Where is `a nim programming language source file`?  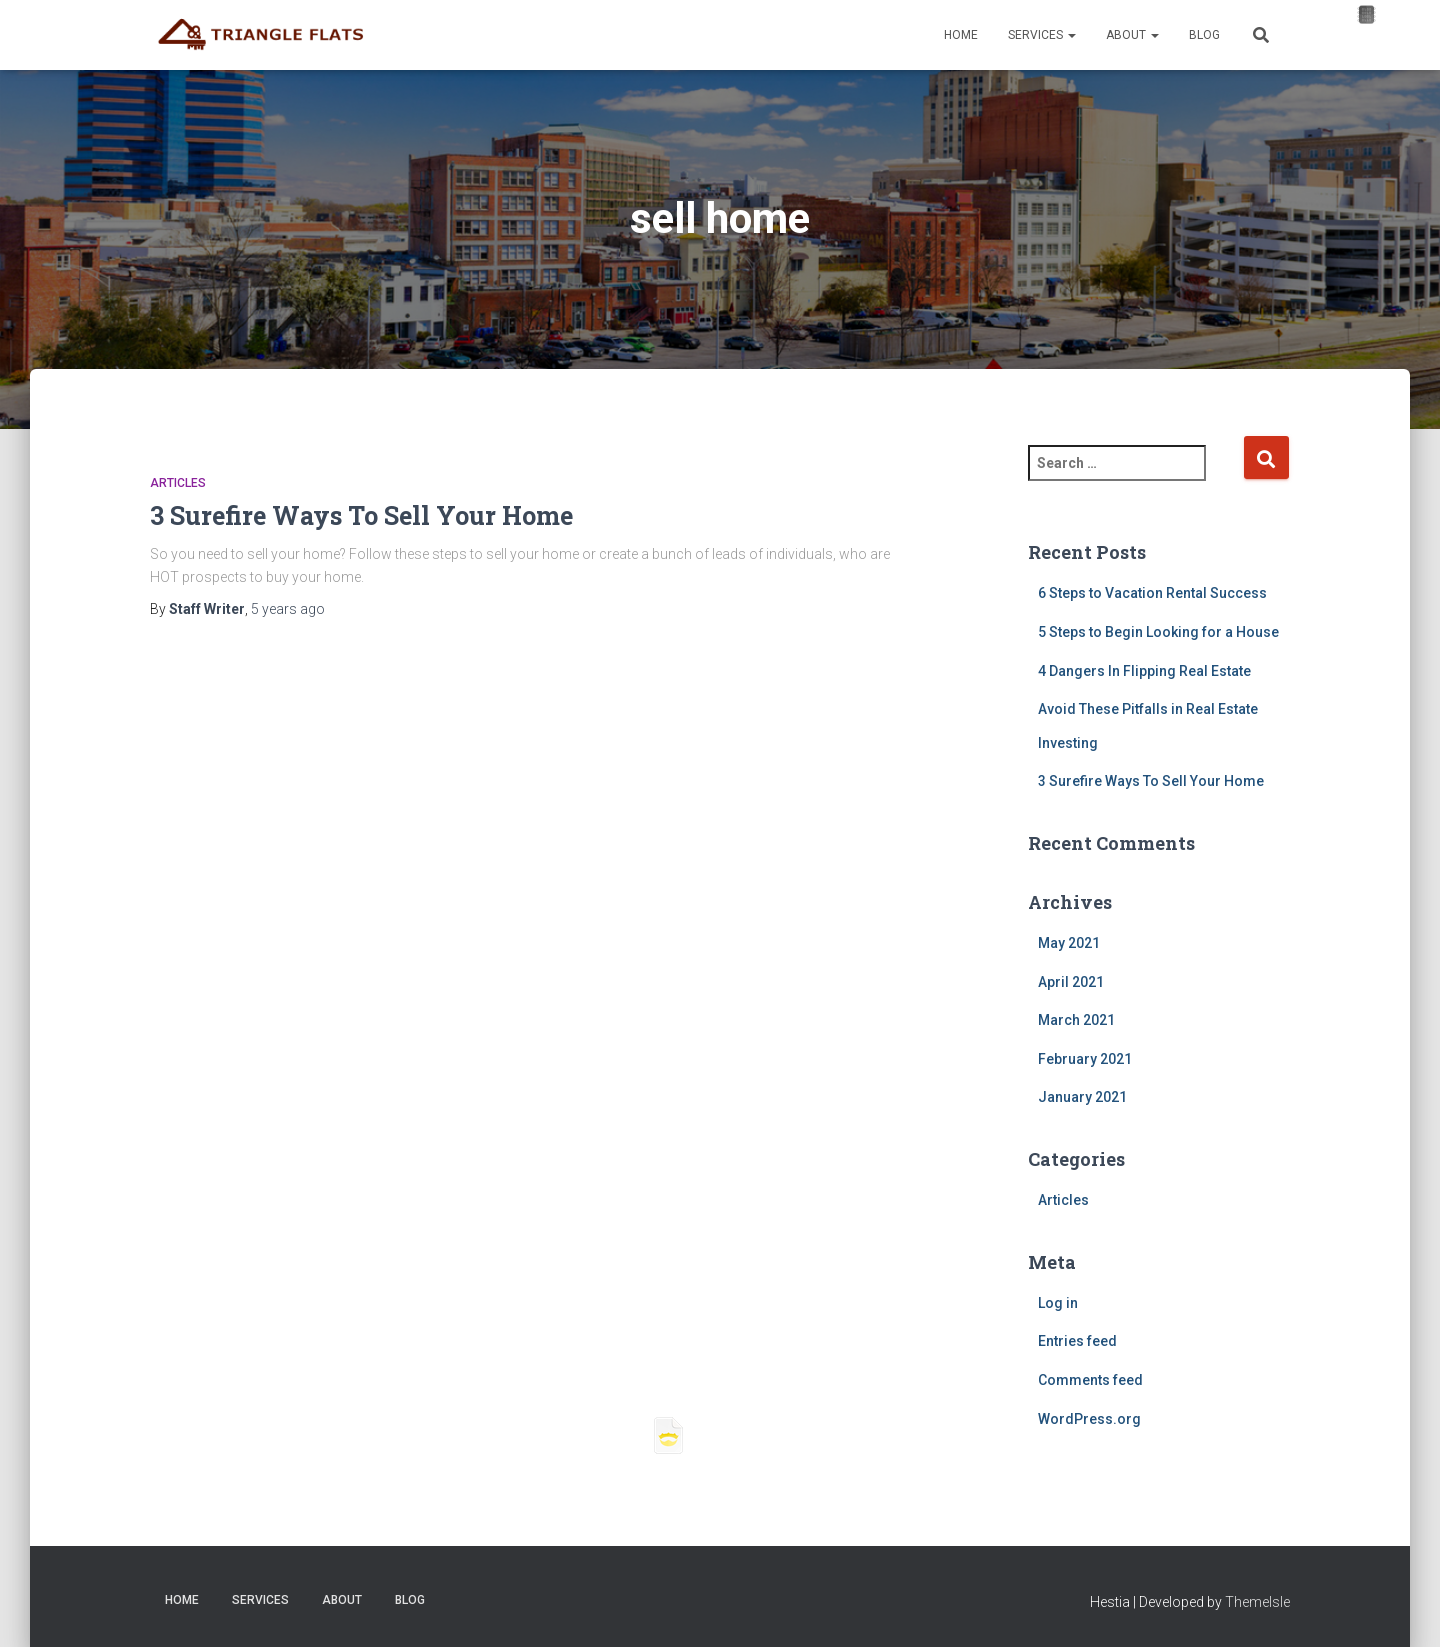
a nim programming language source file is located at coordinates (668, 1435).